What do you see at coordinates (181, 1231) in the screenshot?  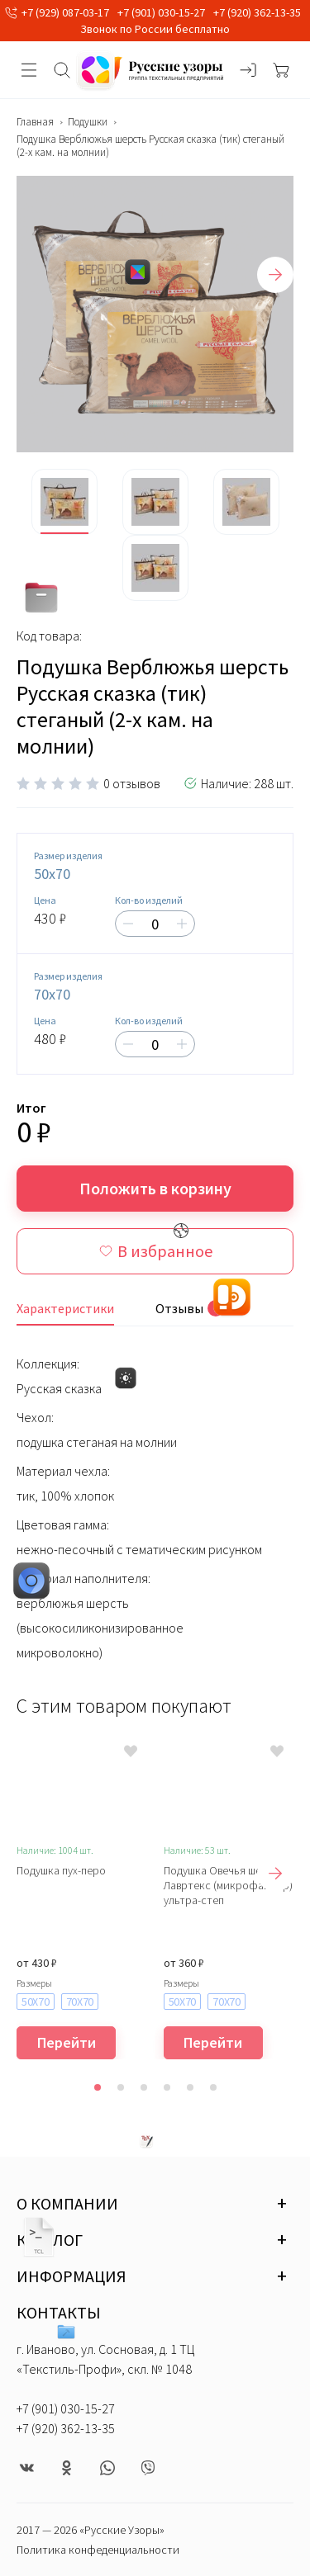 I see `access sports and activity emoji` at bounding box center [181, 1231].